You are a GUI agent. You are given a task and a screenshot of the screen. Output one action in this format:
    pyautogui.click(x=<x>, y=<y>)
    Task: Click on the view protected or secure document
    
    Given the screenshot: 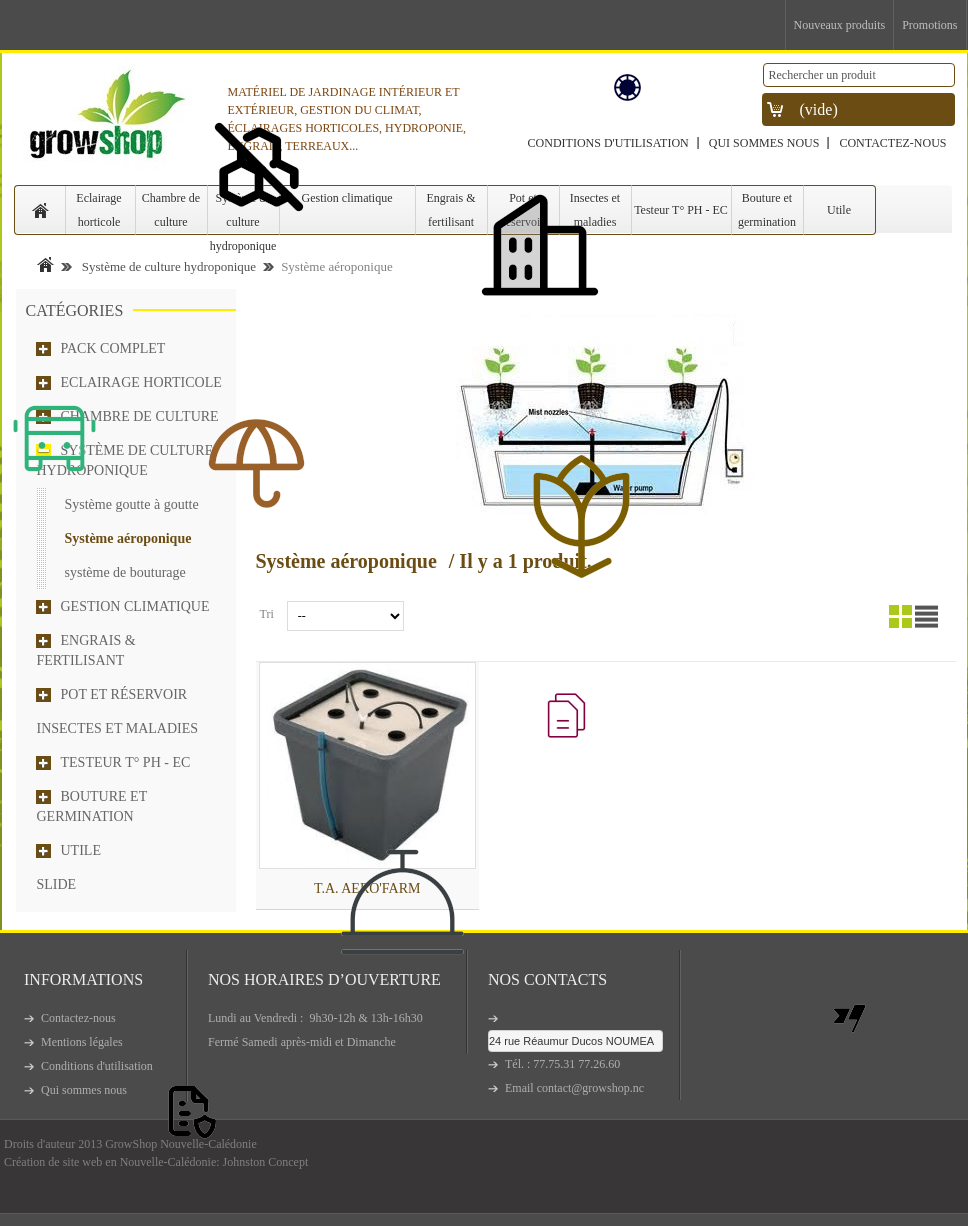 What is the action you would take?
    pyautogui.click(x=191, y=1111)
    